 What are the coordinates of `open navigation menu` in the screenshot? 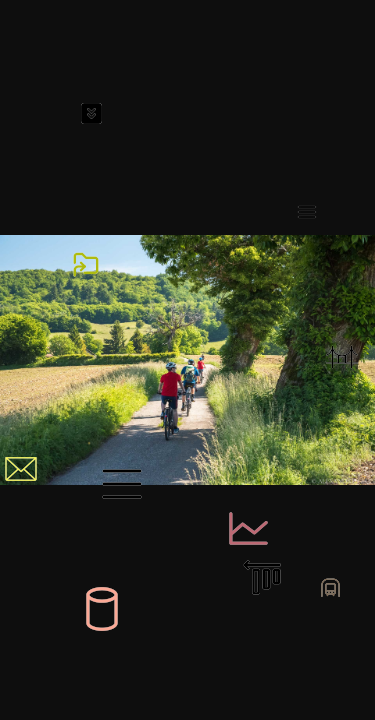 It's located at (307, 212).